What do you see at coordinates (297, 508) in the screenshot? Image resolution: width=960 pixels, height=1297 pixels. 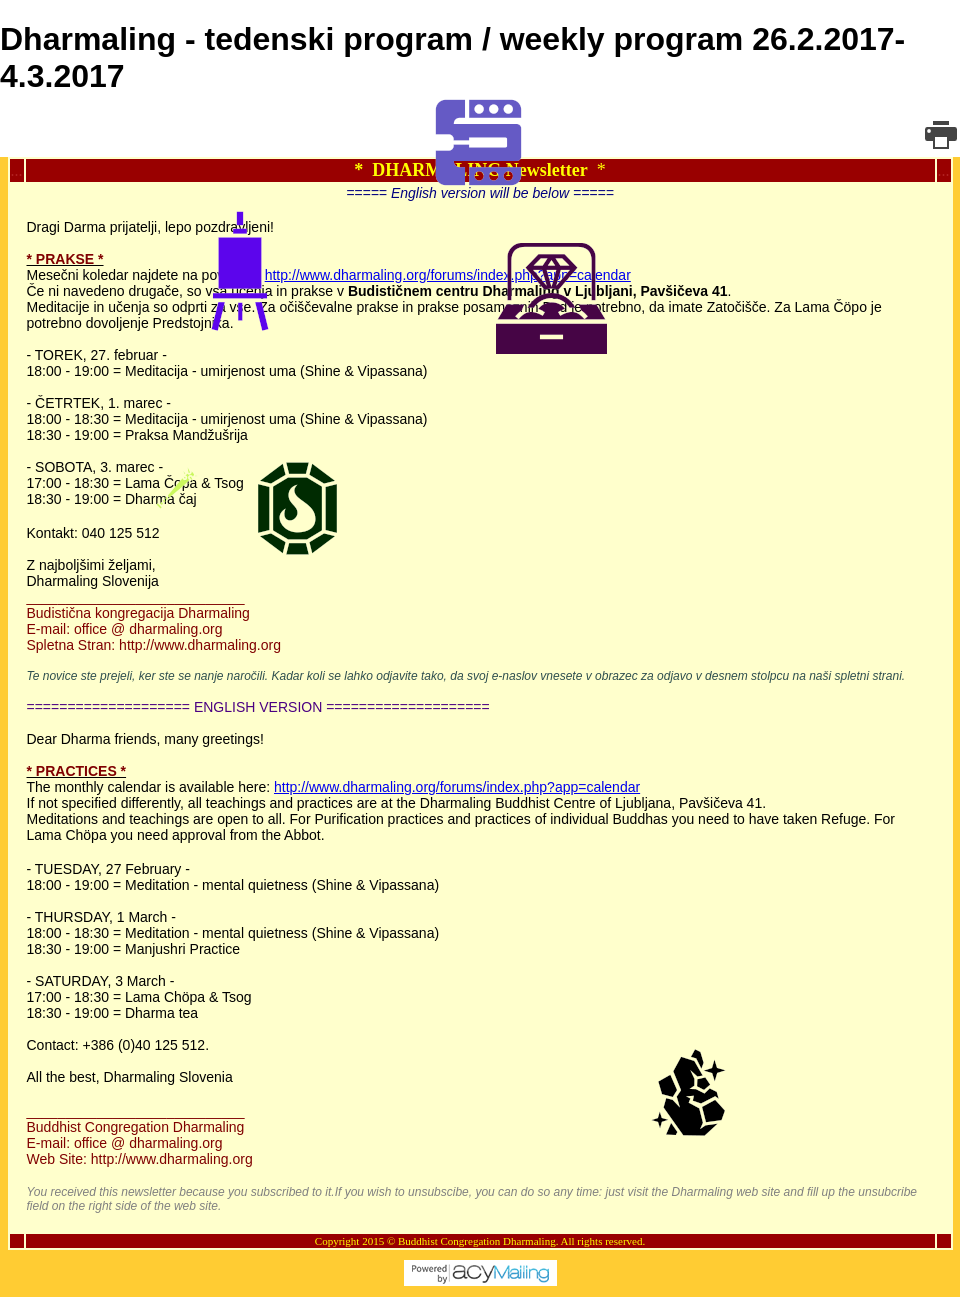 I see `equip or activate a fire-element gem` at bounding box center [297, 508].